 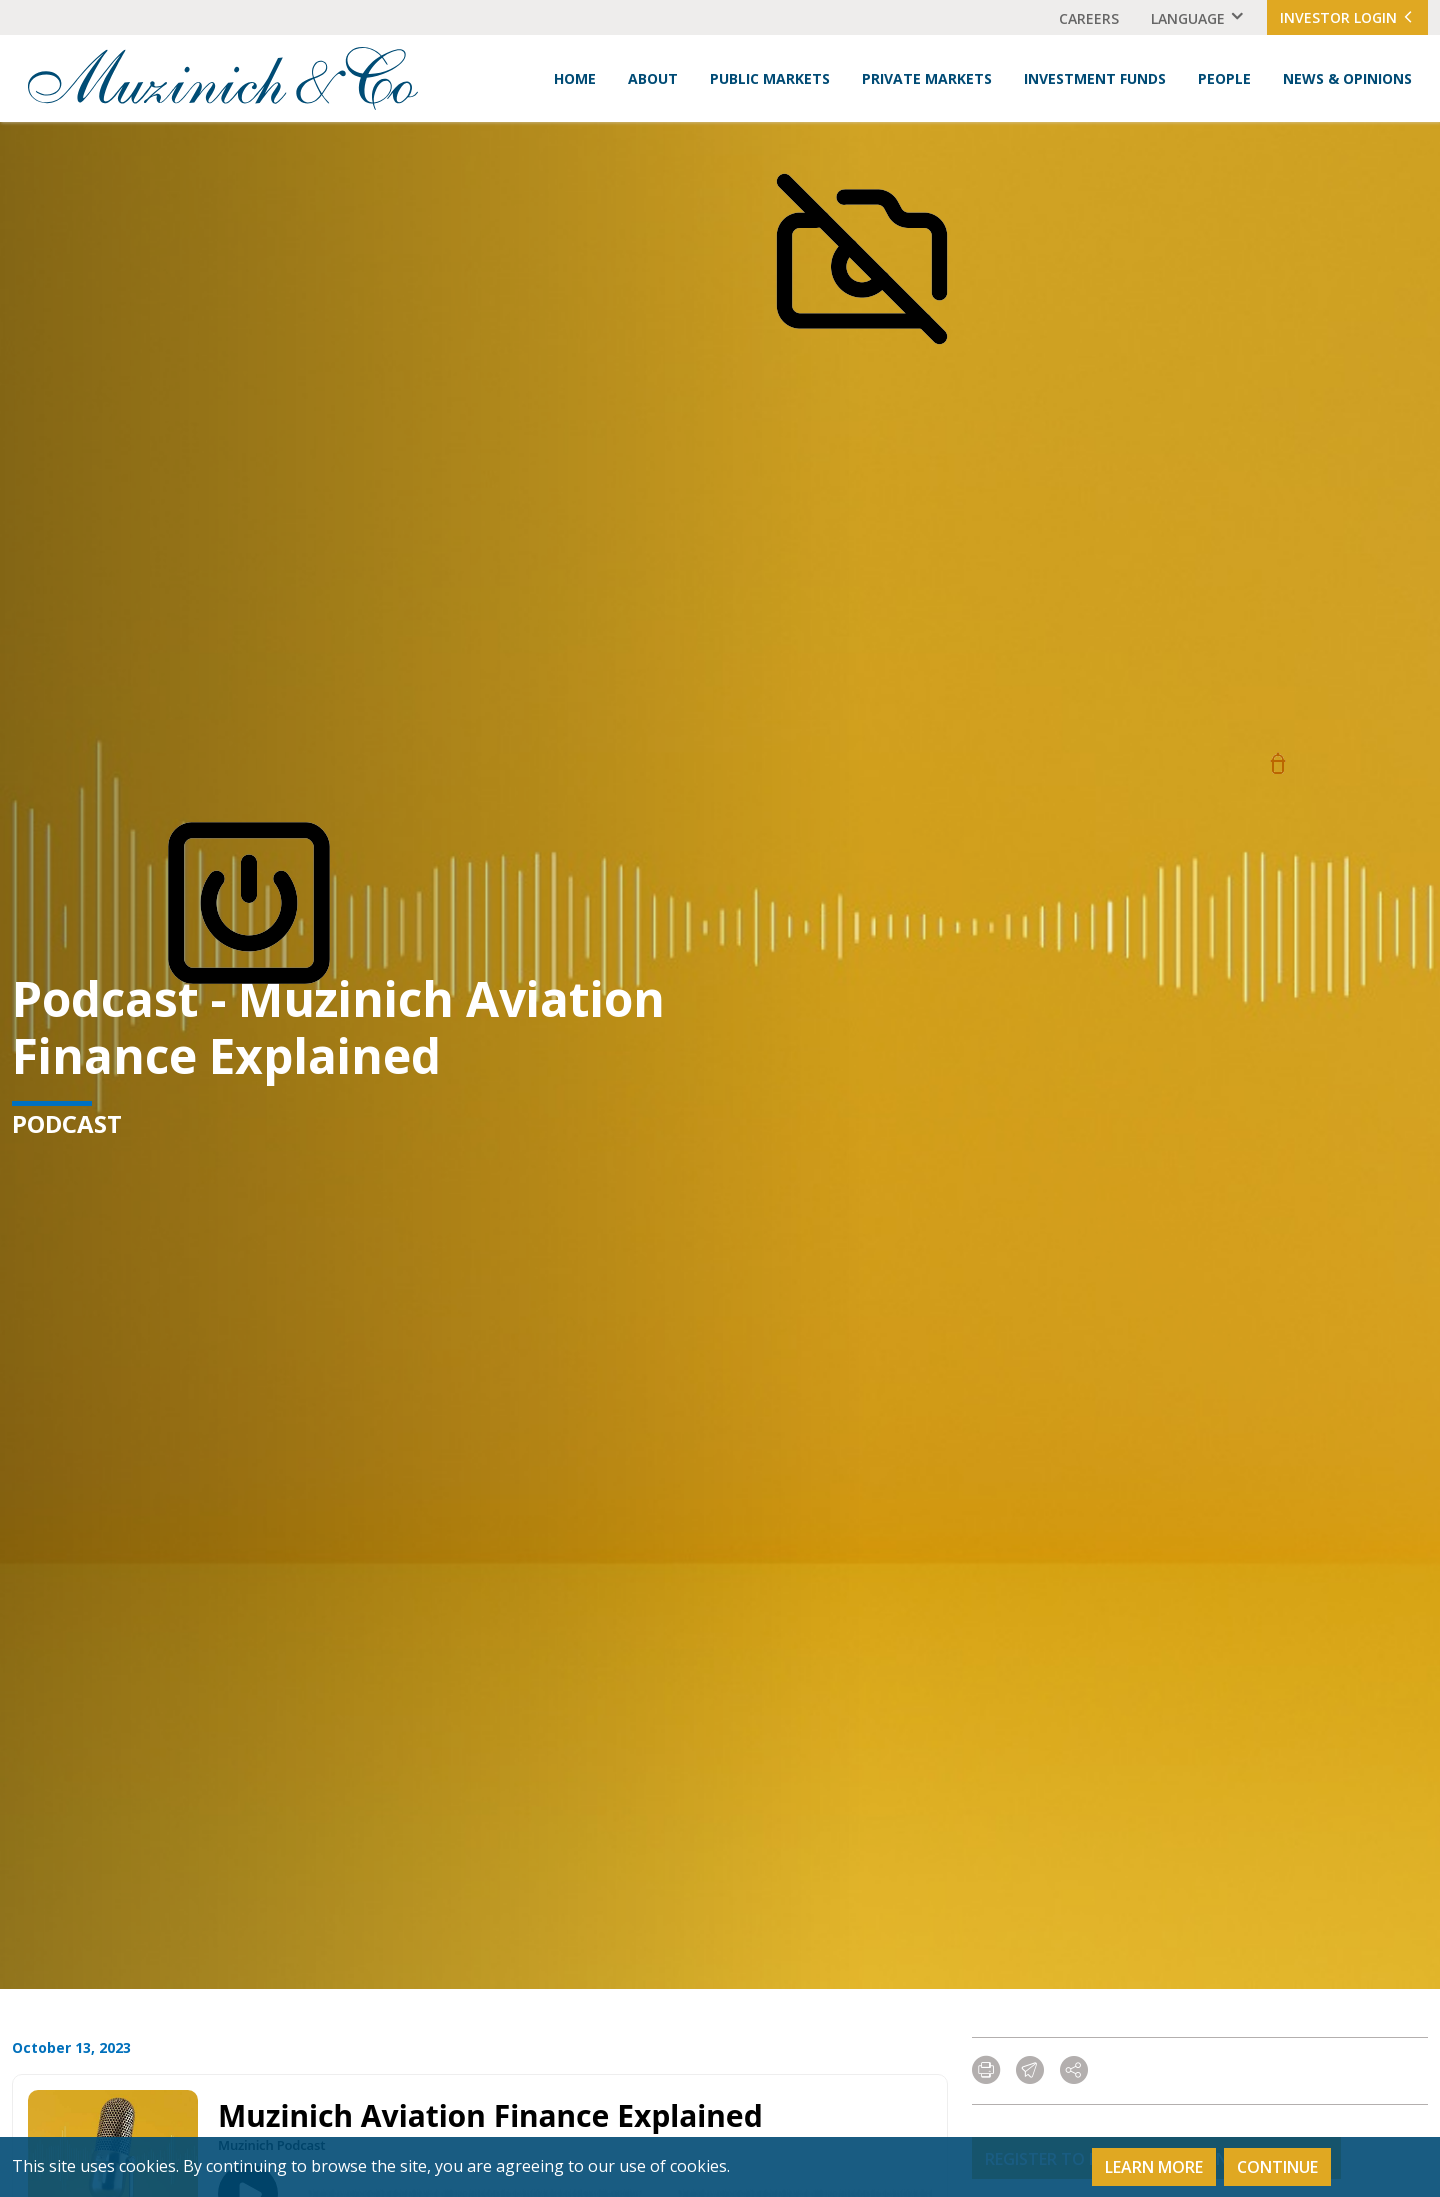 I want to click on access baby or infant care features, so click(x=1278, y=763).